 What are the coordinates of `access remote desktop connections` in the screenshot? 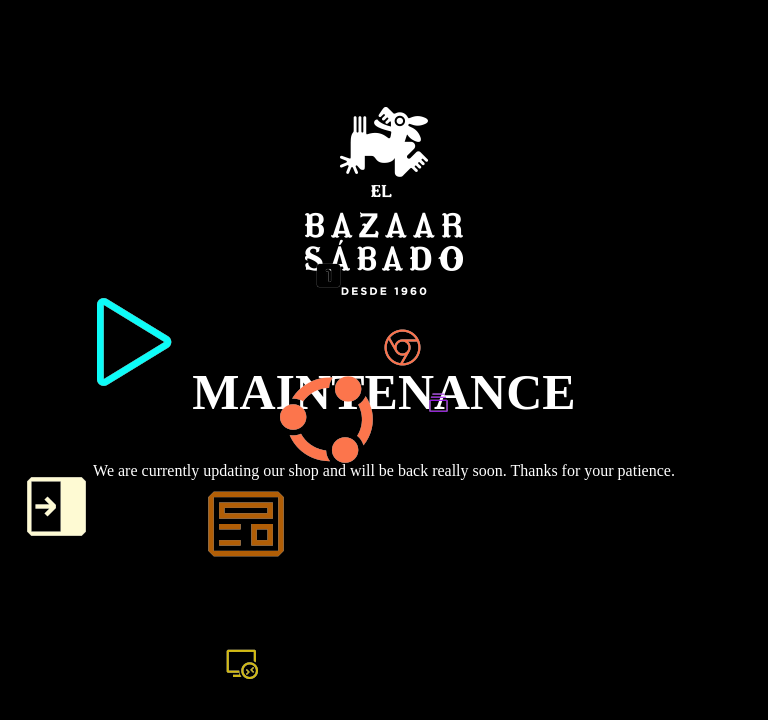 It's located at (242, 663).